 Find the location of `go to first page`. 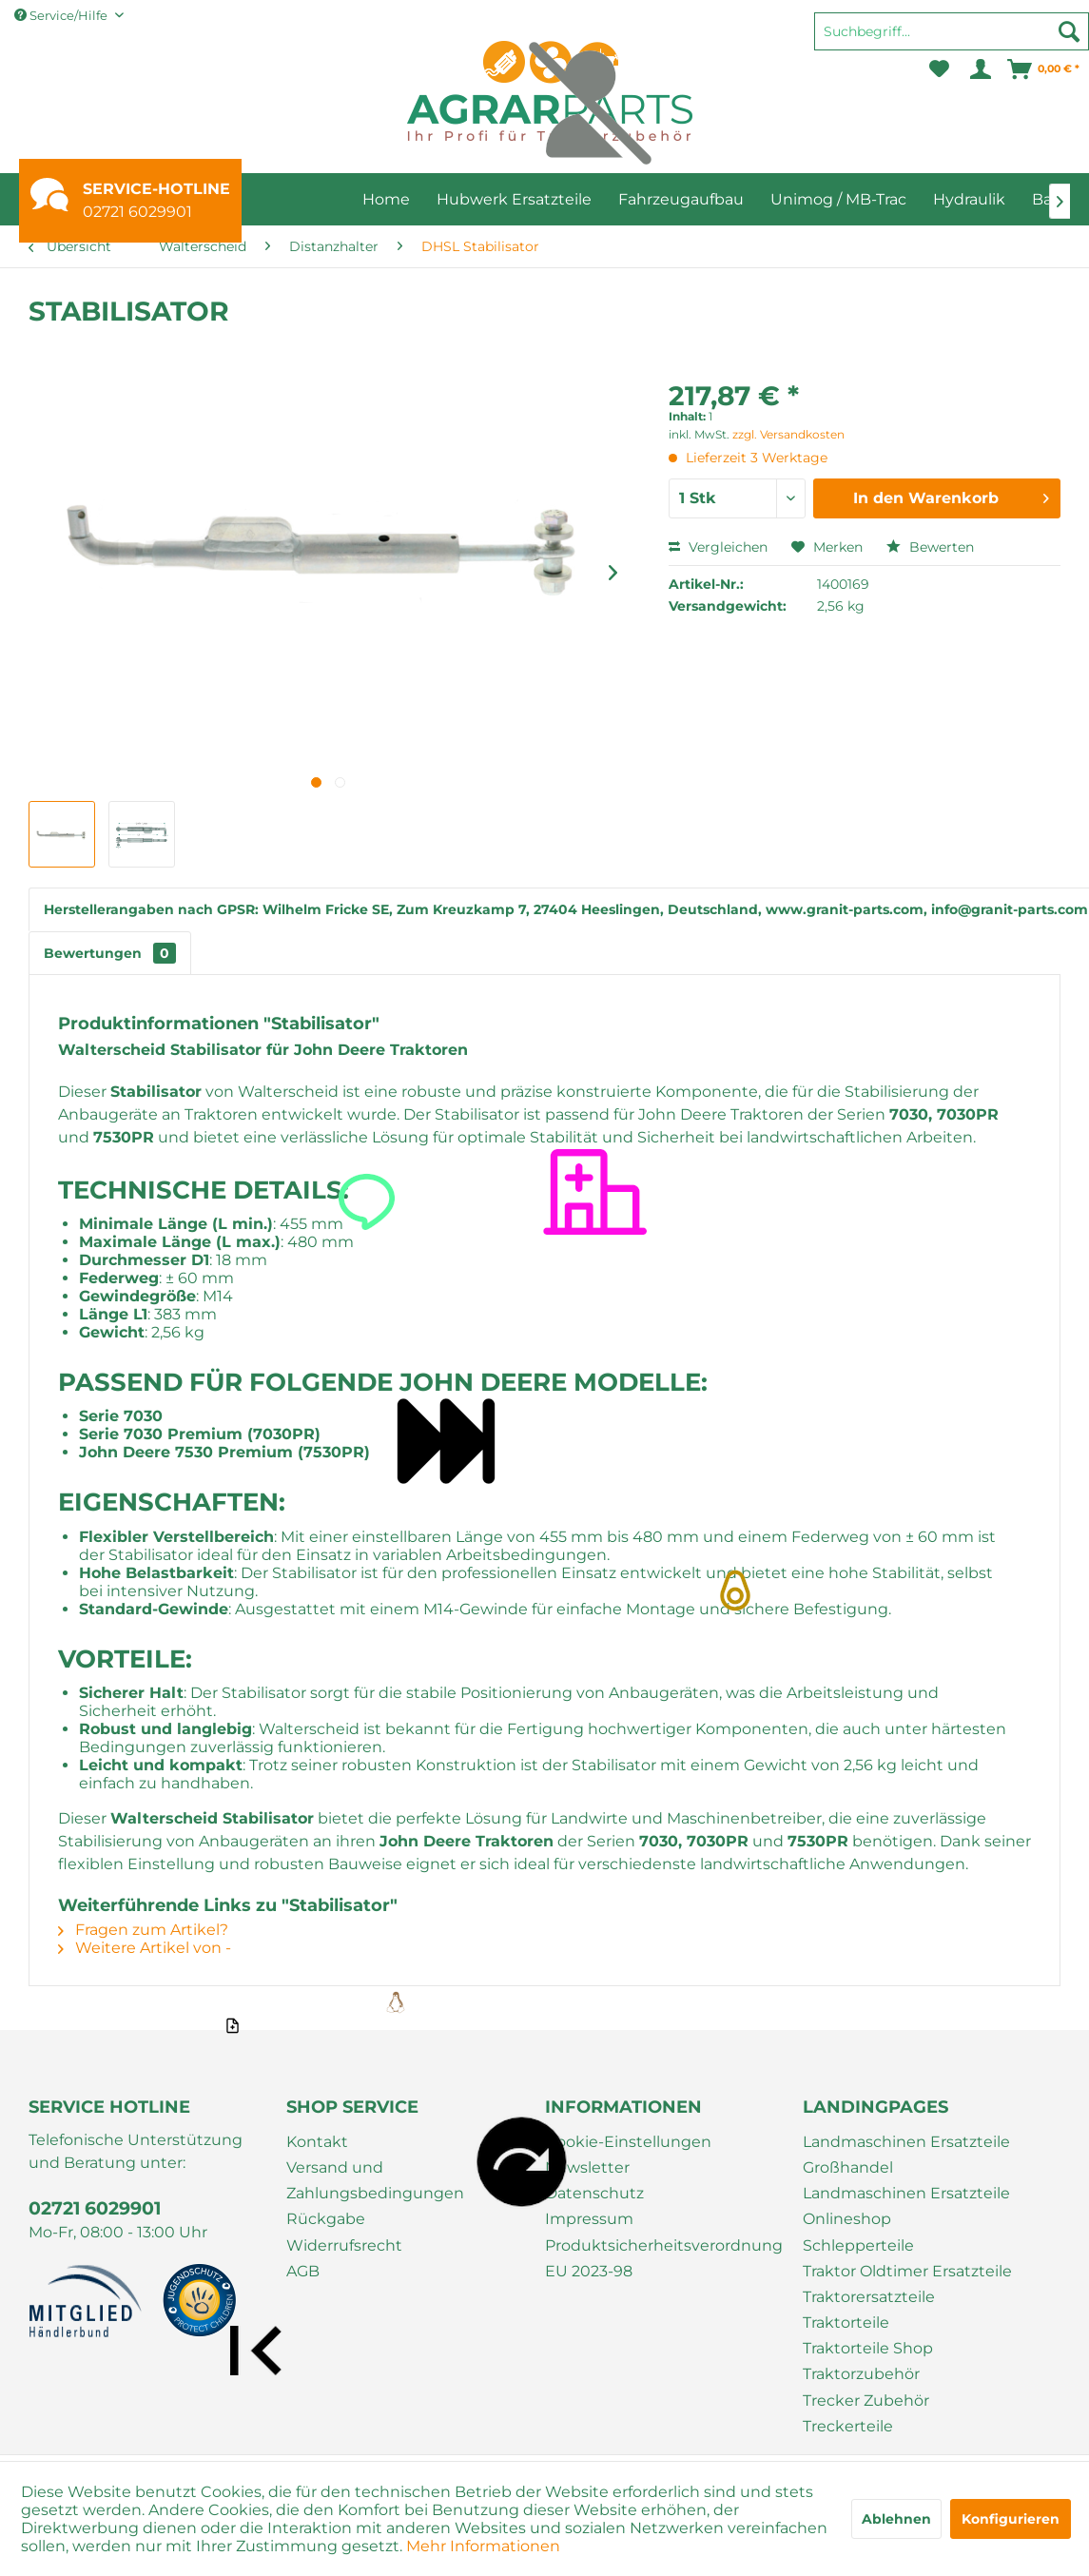

go to first page is located at coordinates (255, 2351).